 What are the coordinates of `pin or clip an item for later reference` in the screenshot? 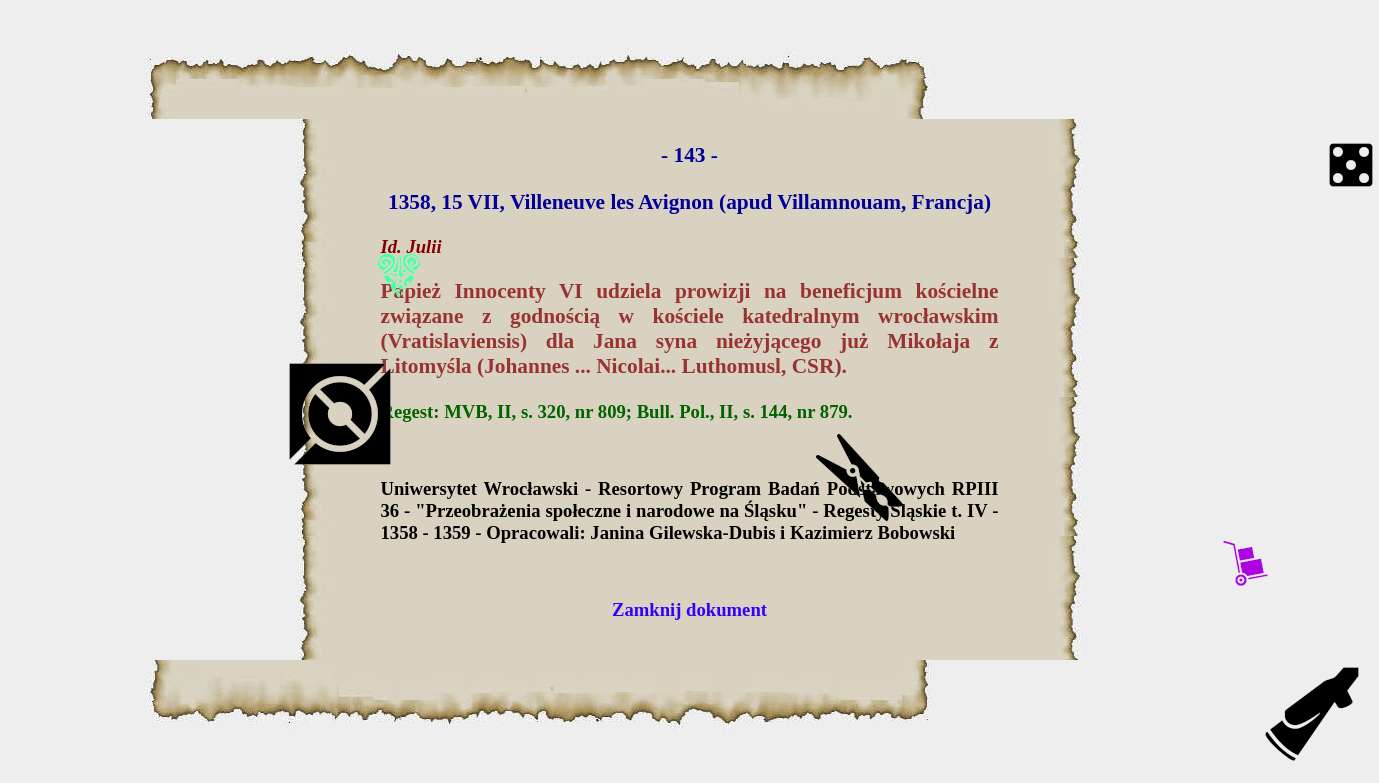 It's located at (859, 477).